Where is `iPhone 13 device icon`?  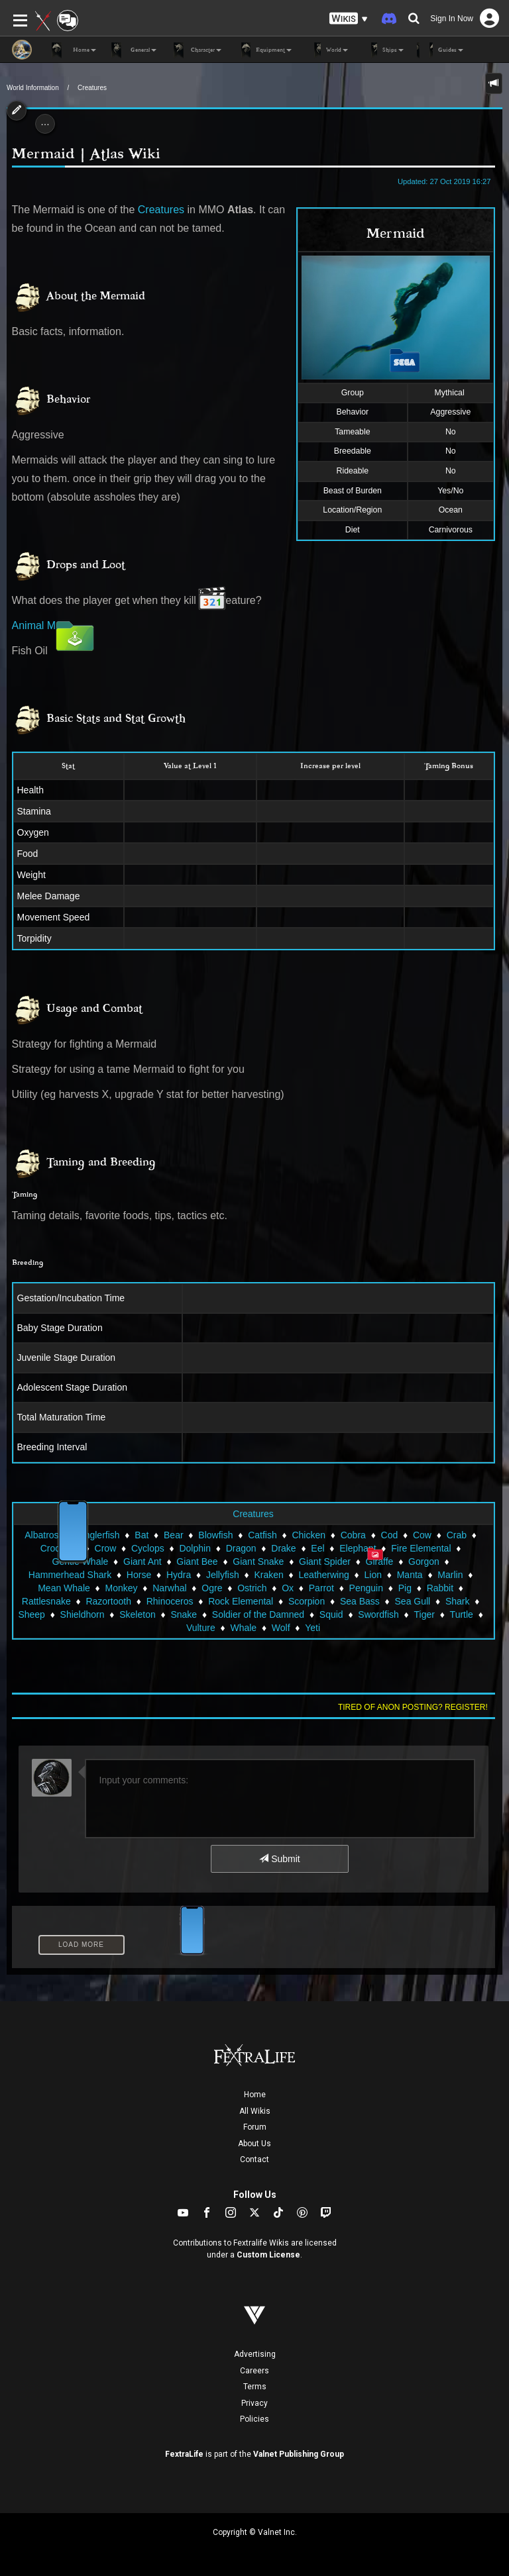 iPhone 13 device icon is located at coordinates (73, 1532).